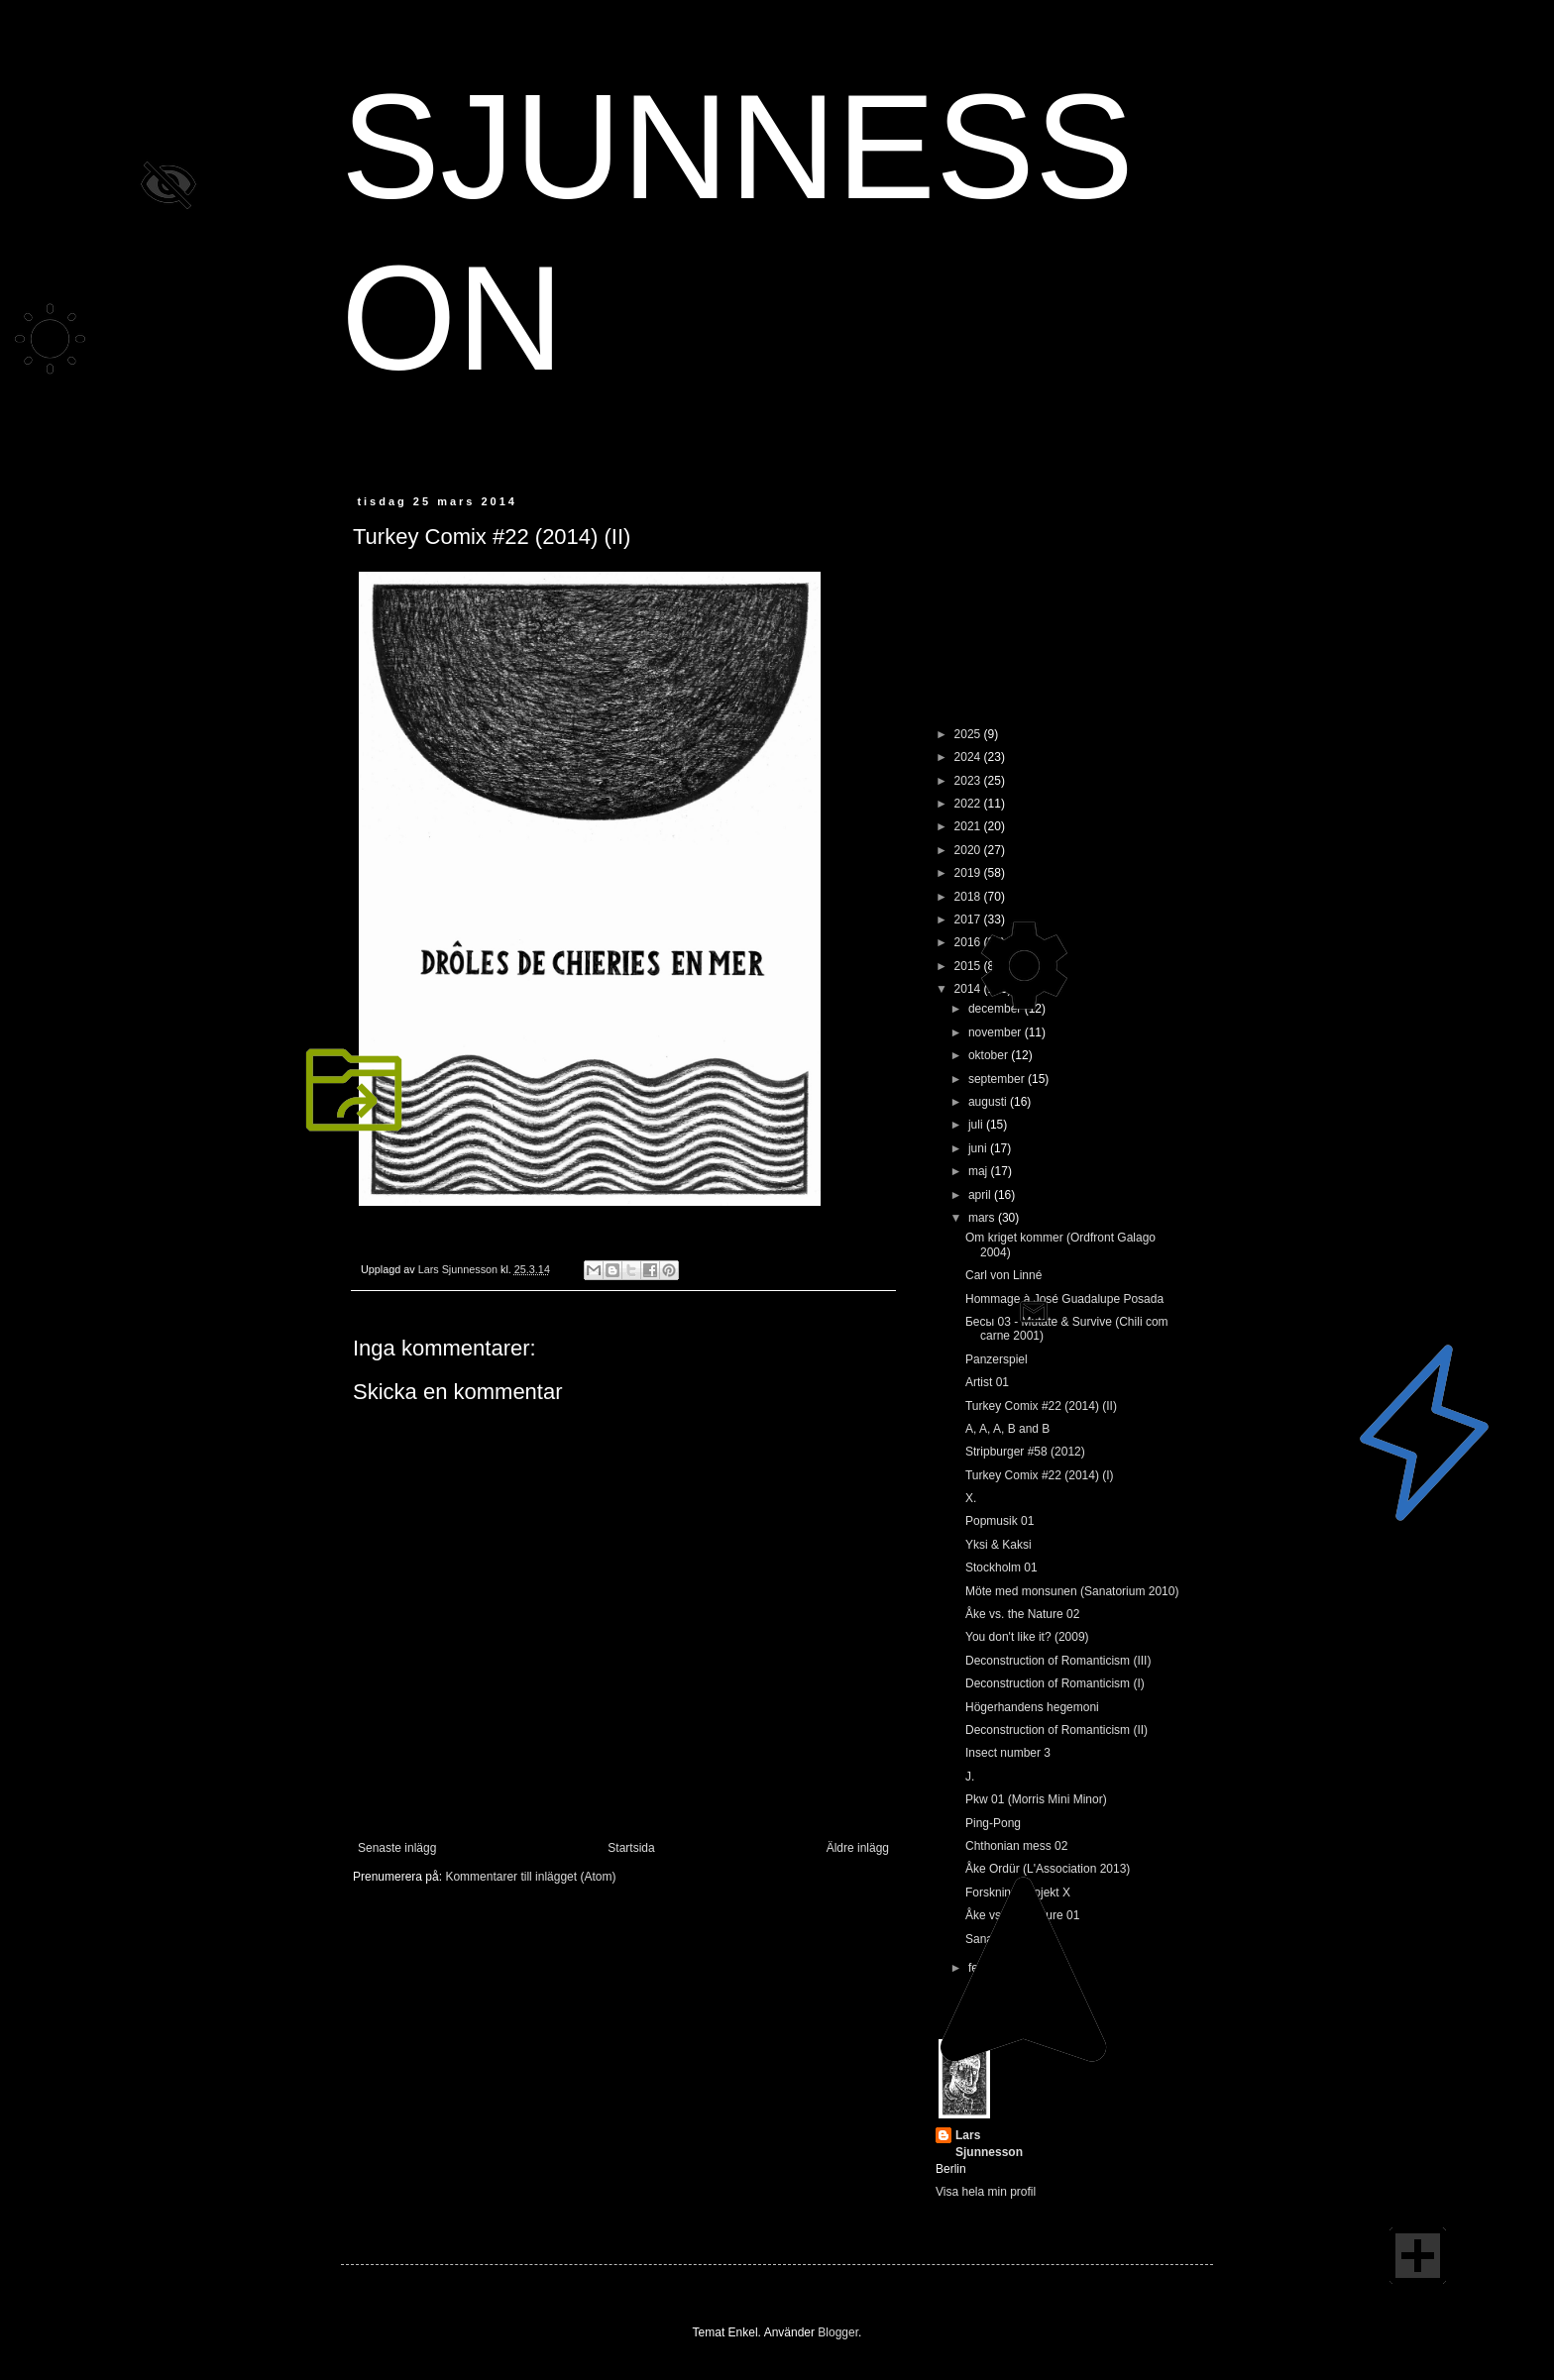  Describe the element at coordinates (124, 1666) in the screenshot. I see `open navigation menu` at that location.